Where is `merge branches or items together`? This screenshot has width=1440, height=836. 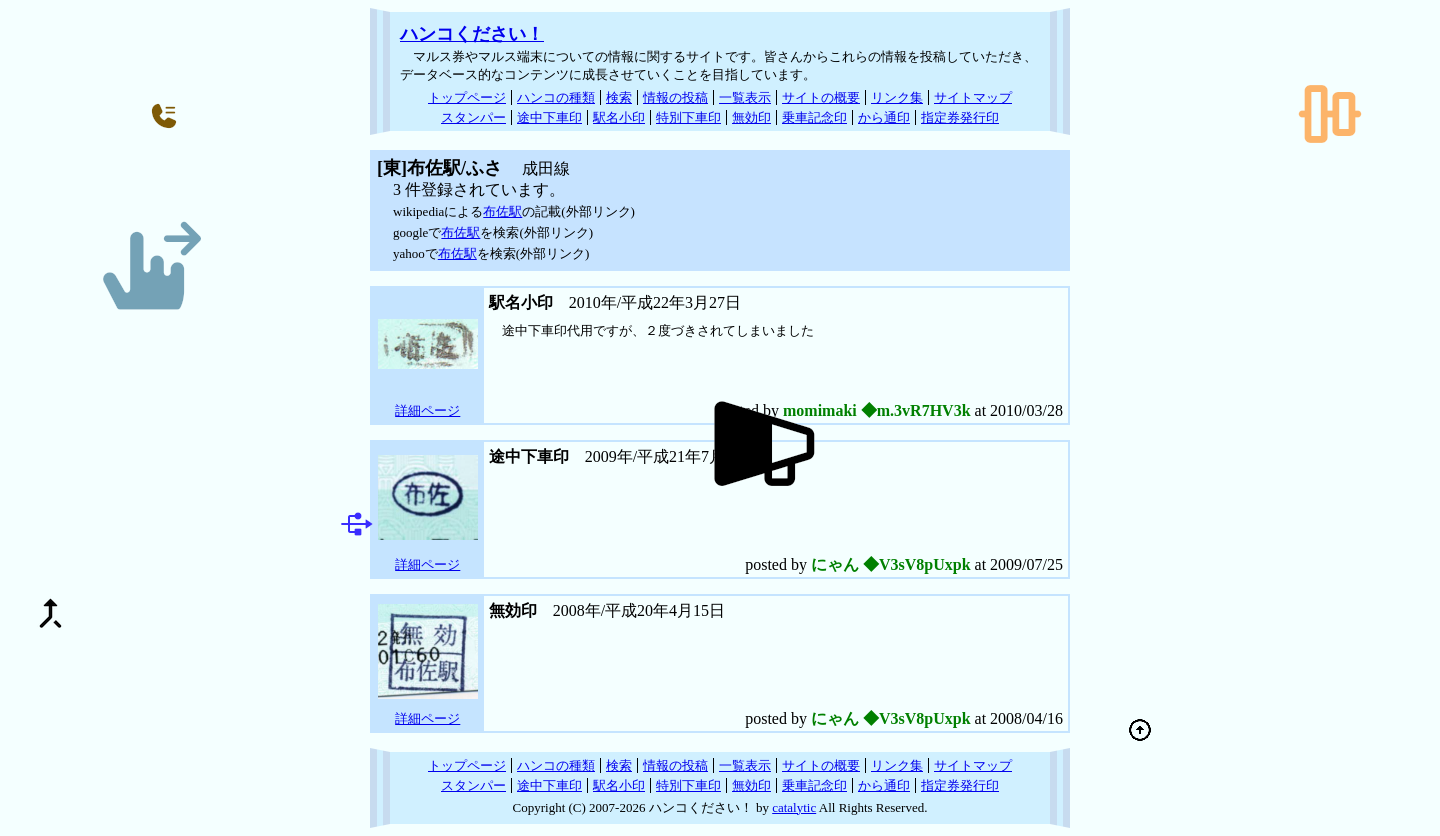 merge branches or items together is located at coordinates (50, 613).